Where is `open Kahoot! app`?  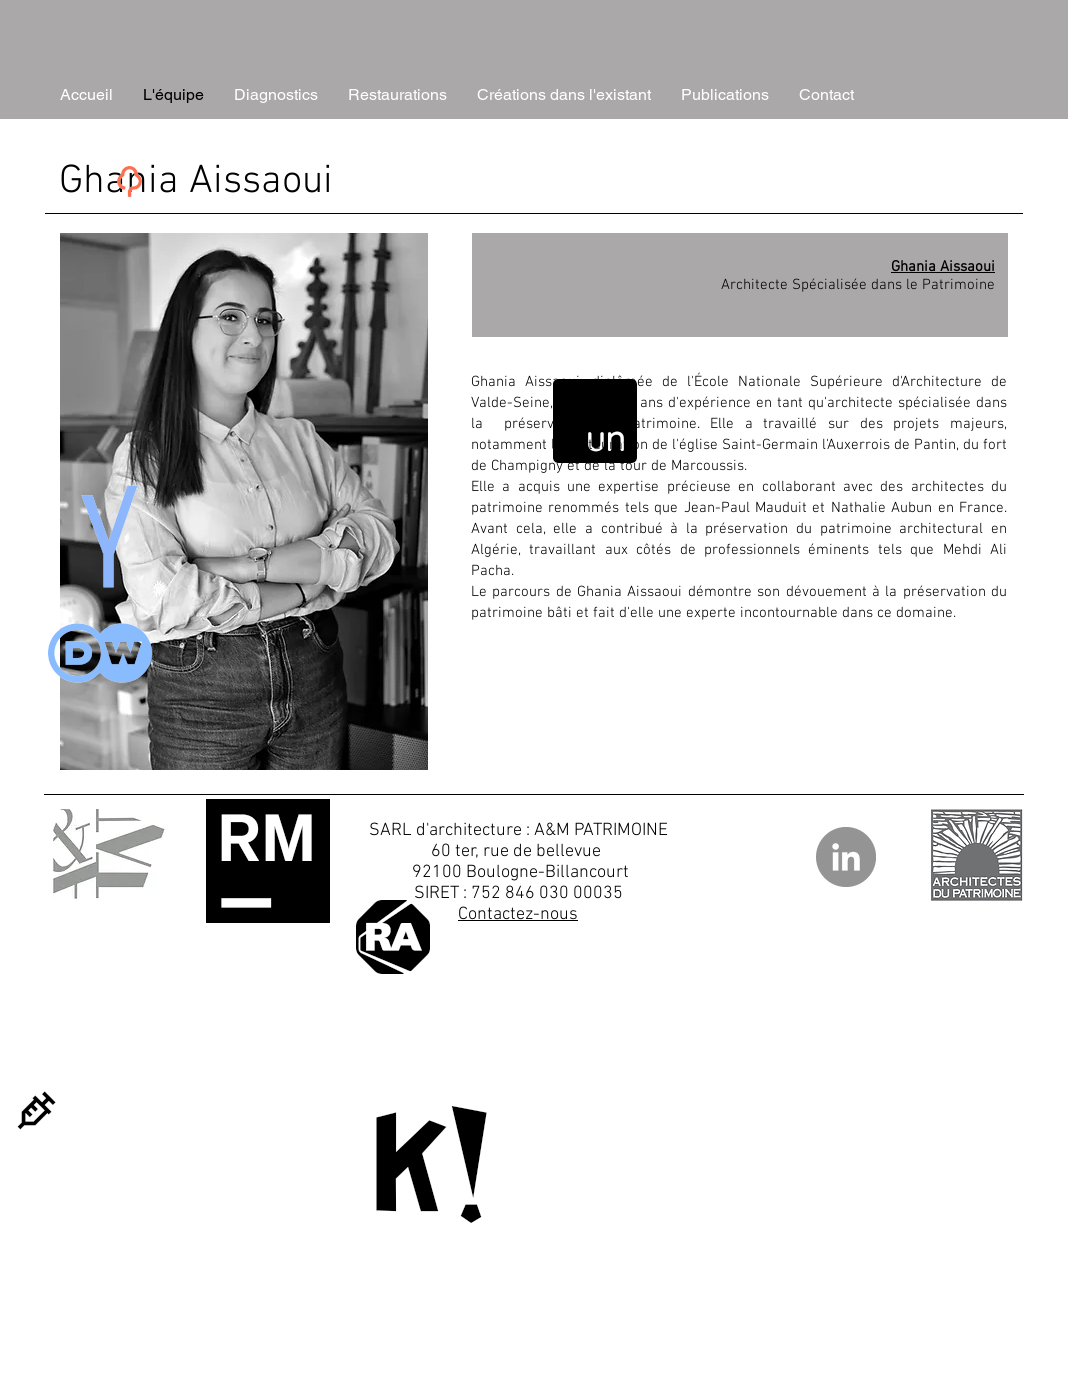 open Kahoot! app is located at coordinates (431, 1164).